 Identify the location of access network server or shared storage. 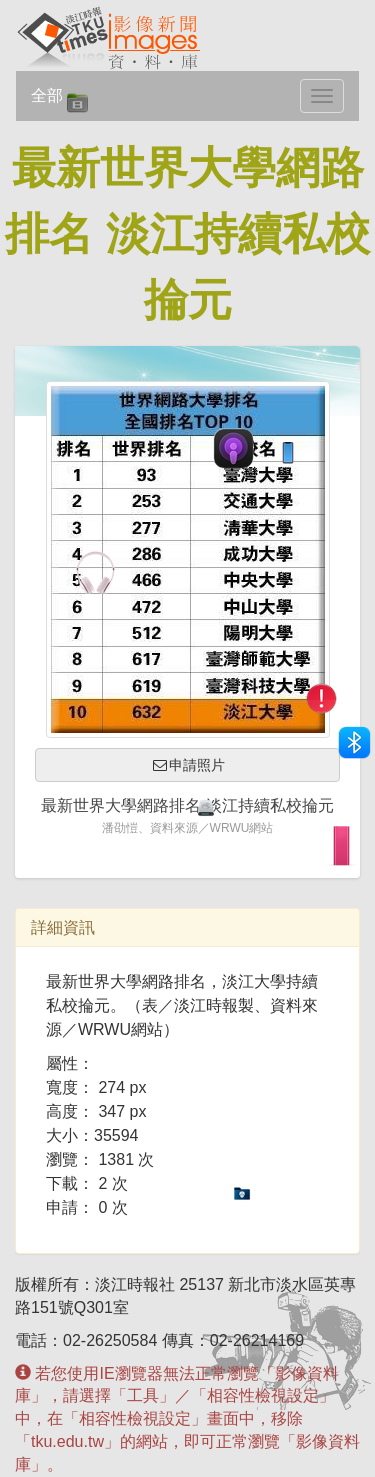
(206, 808).